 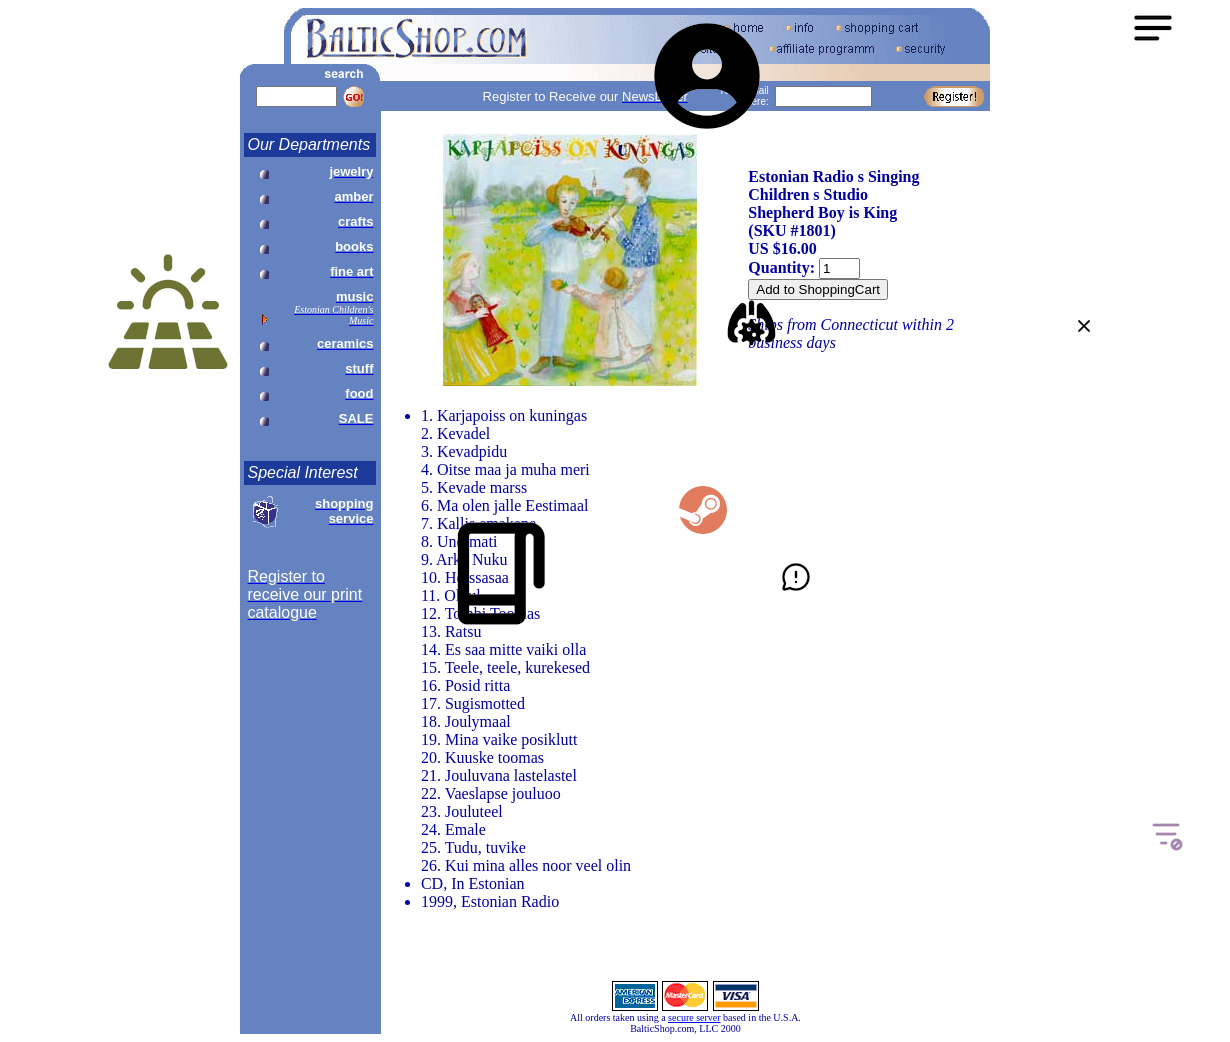 What do you see at coordinates (1153, 28) in the screenshot?
I see `view or edit notes` at bounding box center [1153, 28].